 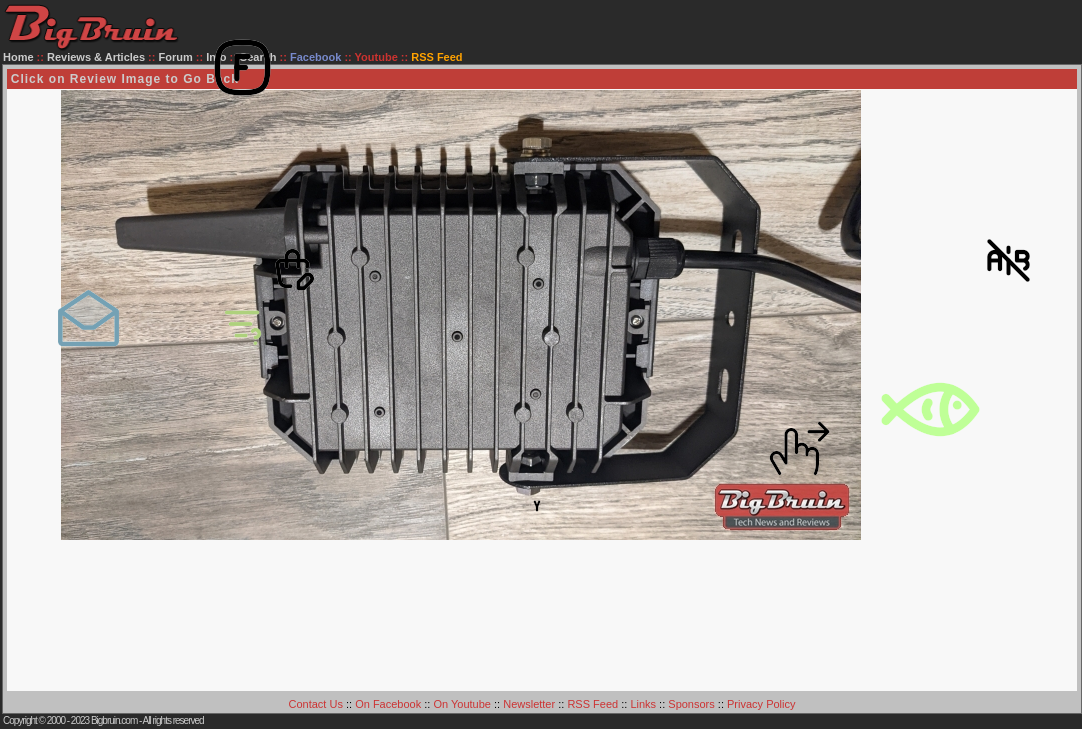 What do you see at coordinates (537, 506) in the screenshot?
I see `indicates a "Y" label or category marker` at bounding box center [537, 506].